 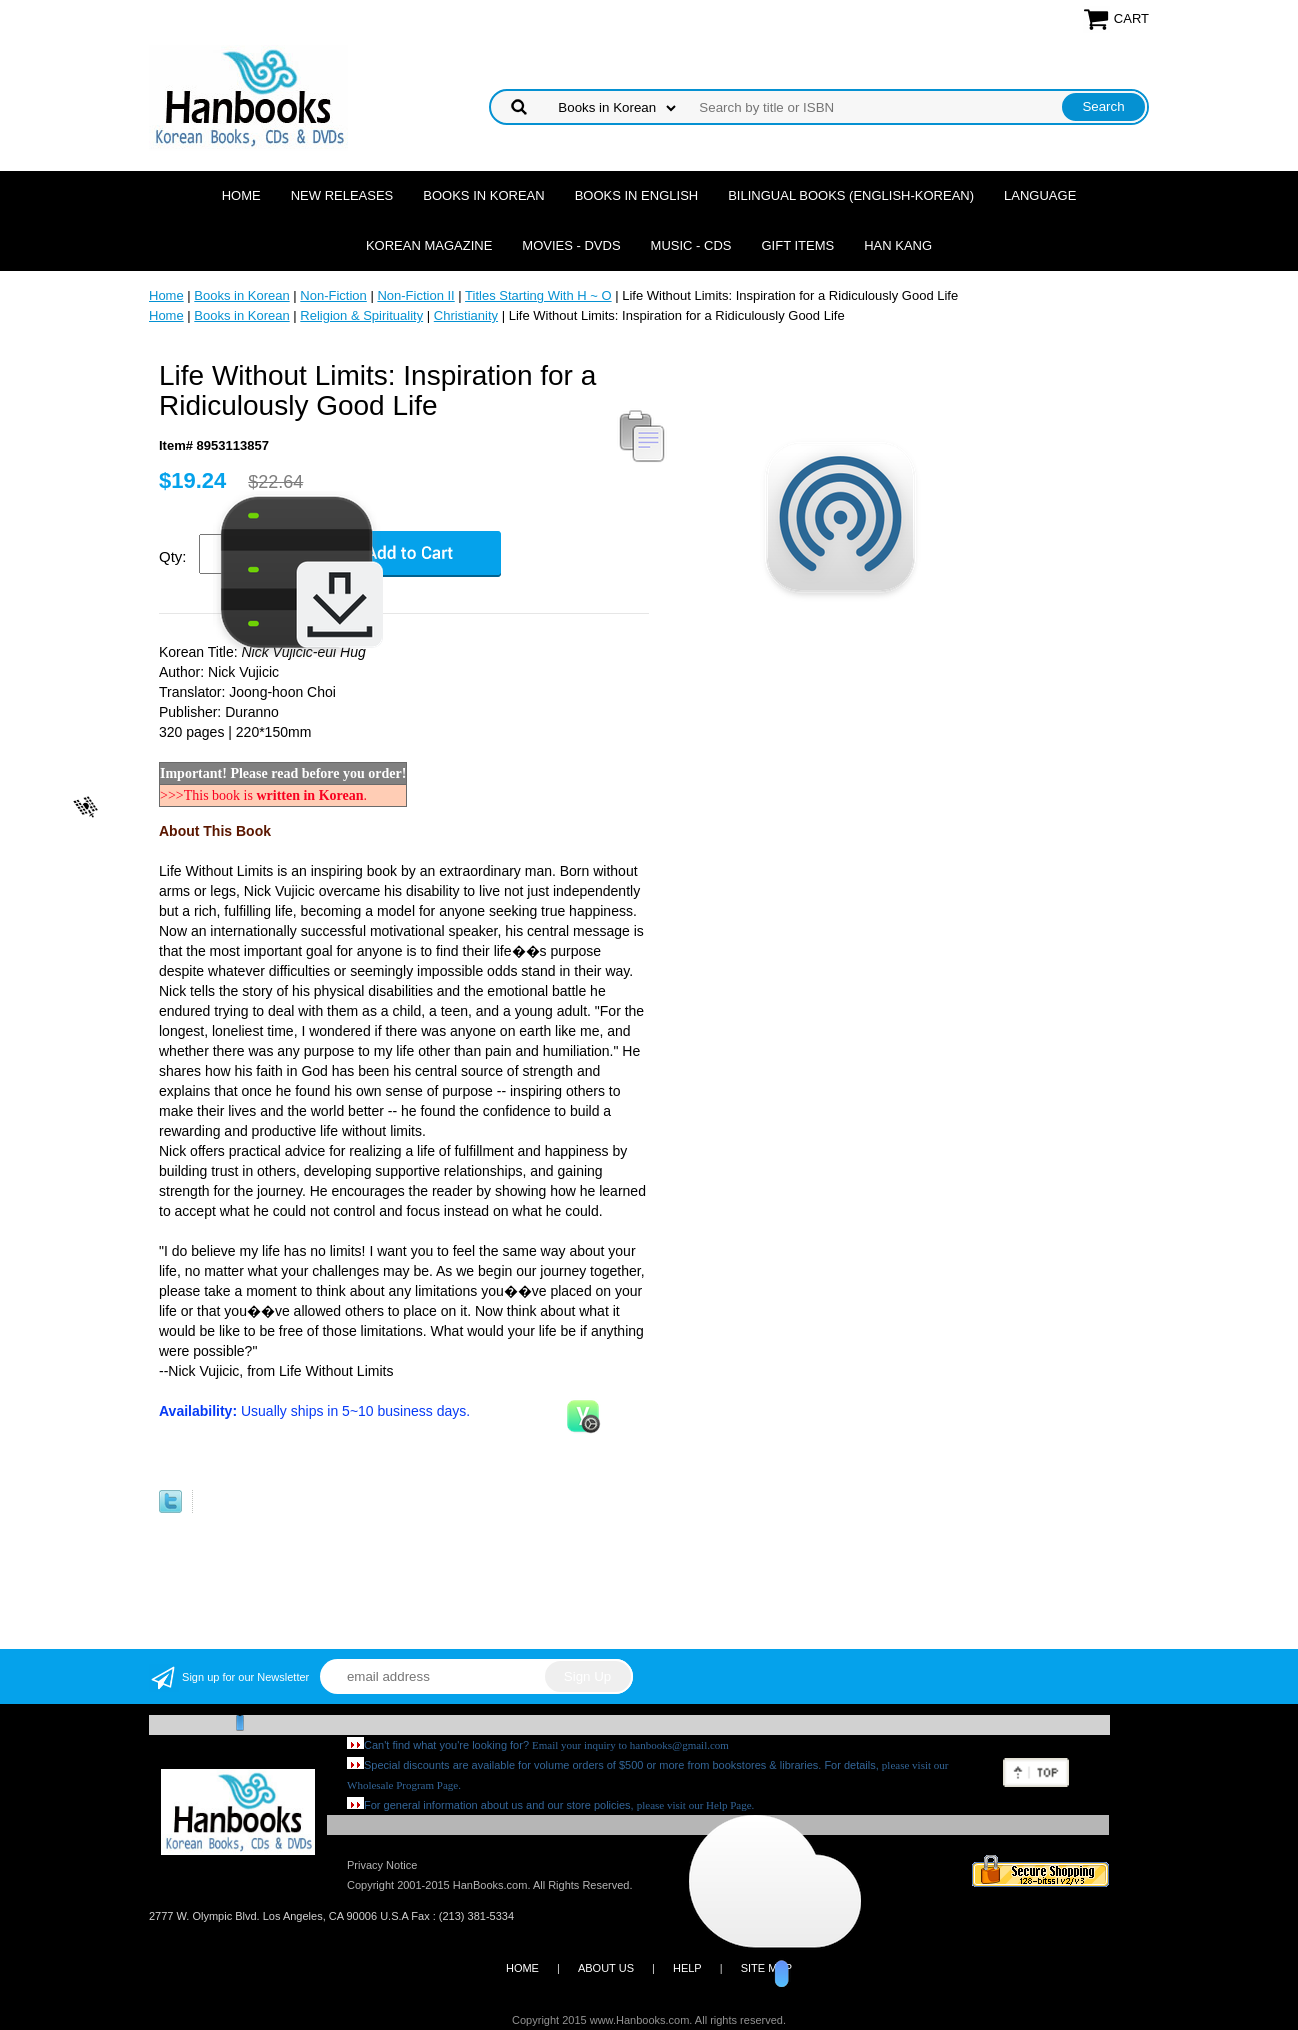 What do you see at coordinates (298, 575) in the screenshot?
I see `configure network server installation settings` at bounding box center [298, 575].